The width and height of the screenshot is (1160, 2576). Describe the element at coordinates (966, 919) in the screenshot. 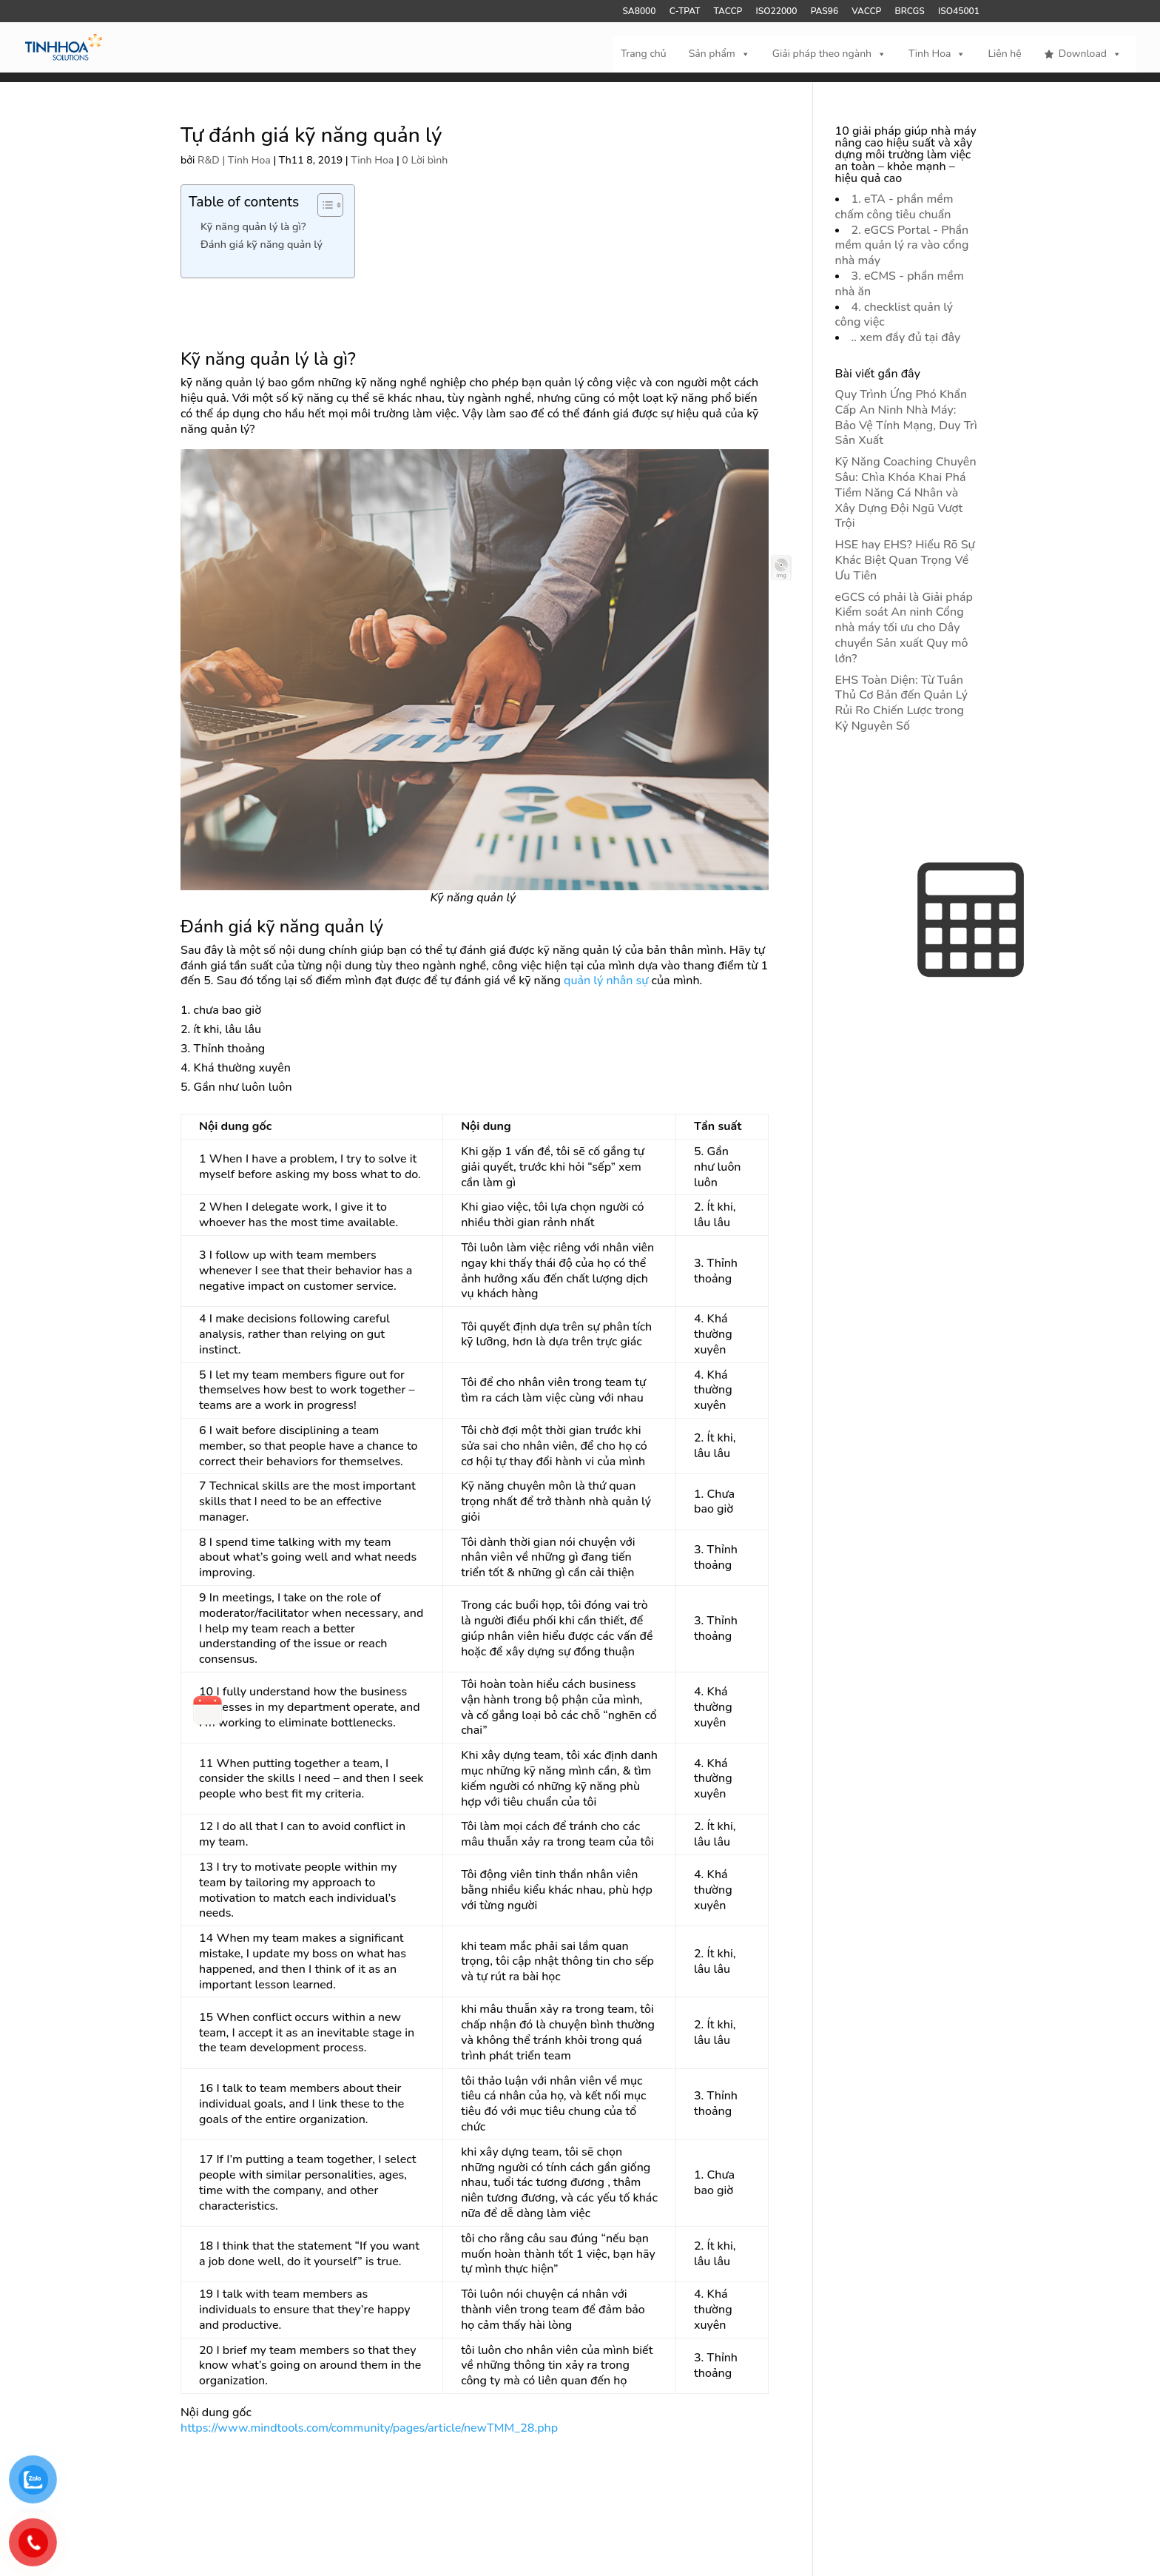

I see `open the calculator app` at that location.